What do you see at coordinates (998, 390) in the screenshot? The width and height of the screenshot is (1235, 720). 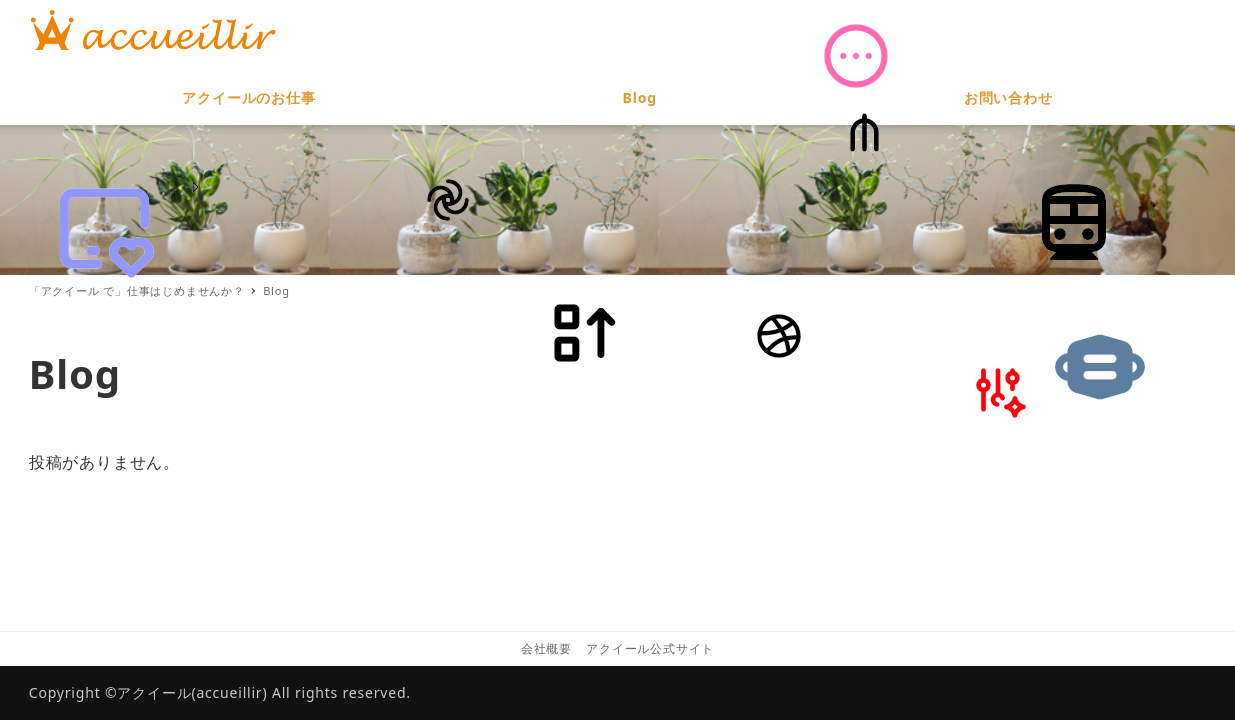 I see `access AI-powered or smart settings adjustments` at bounding box center [998, 390].